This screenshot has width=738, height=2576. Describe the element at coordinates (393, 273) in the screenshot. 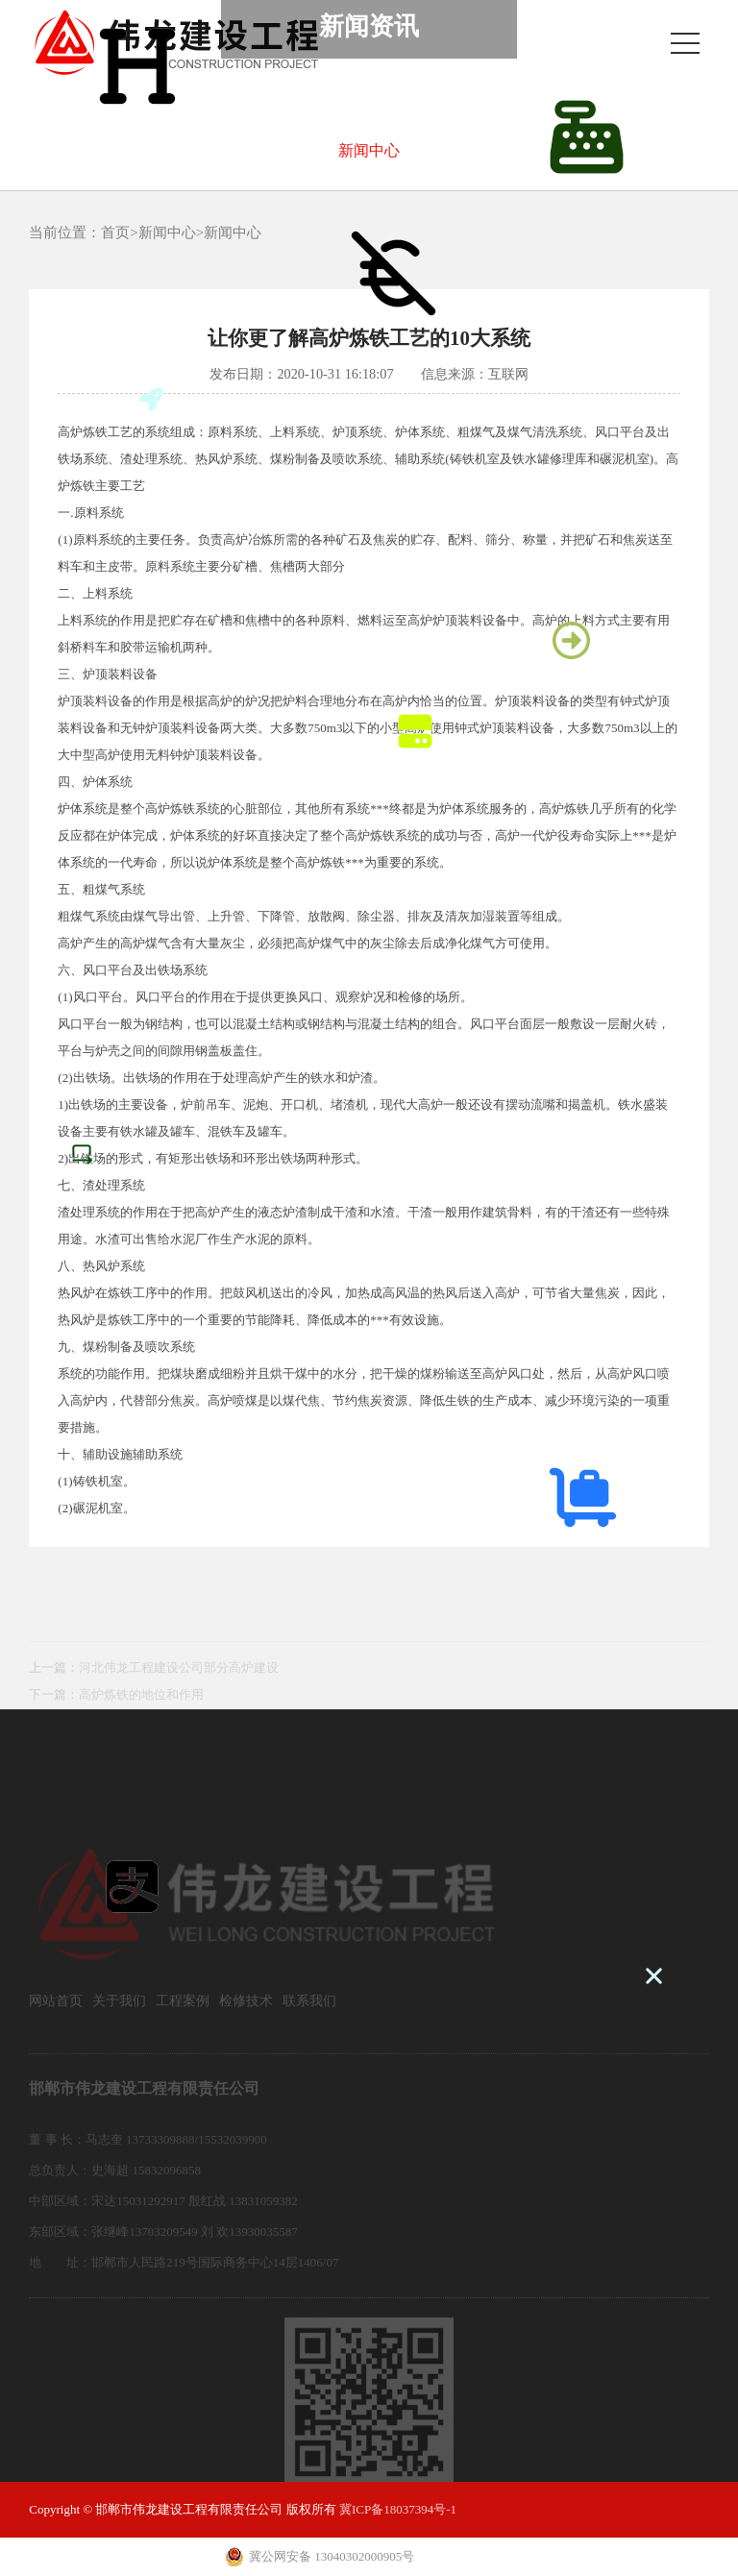

I see `indicates euro payment is unavailable` at that location.